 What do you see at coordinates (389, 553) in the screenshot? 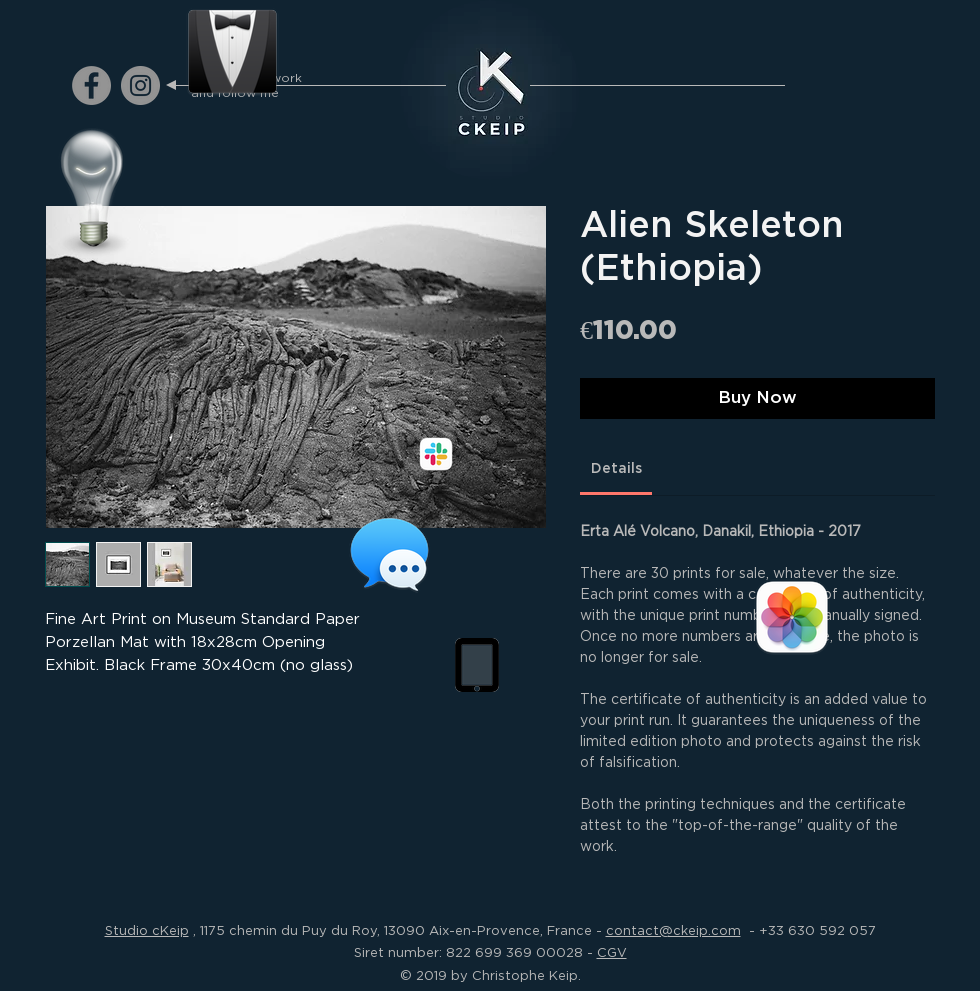
I see `open messages preferences or settings` at bounding box center [389, 553].